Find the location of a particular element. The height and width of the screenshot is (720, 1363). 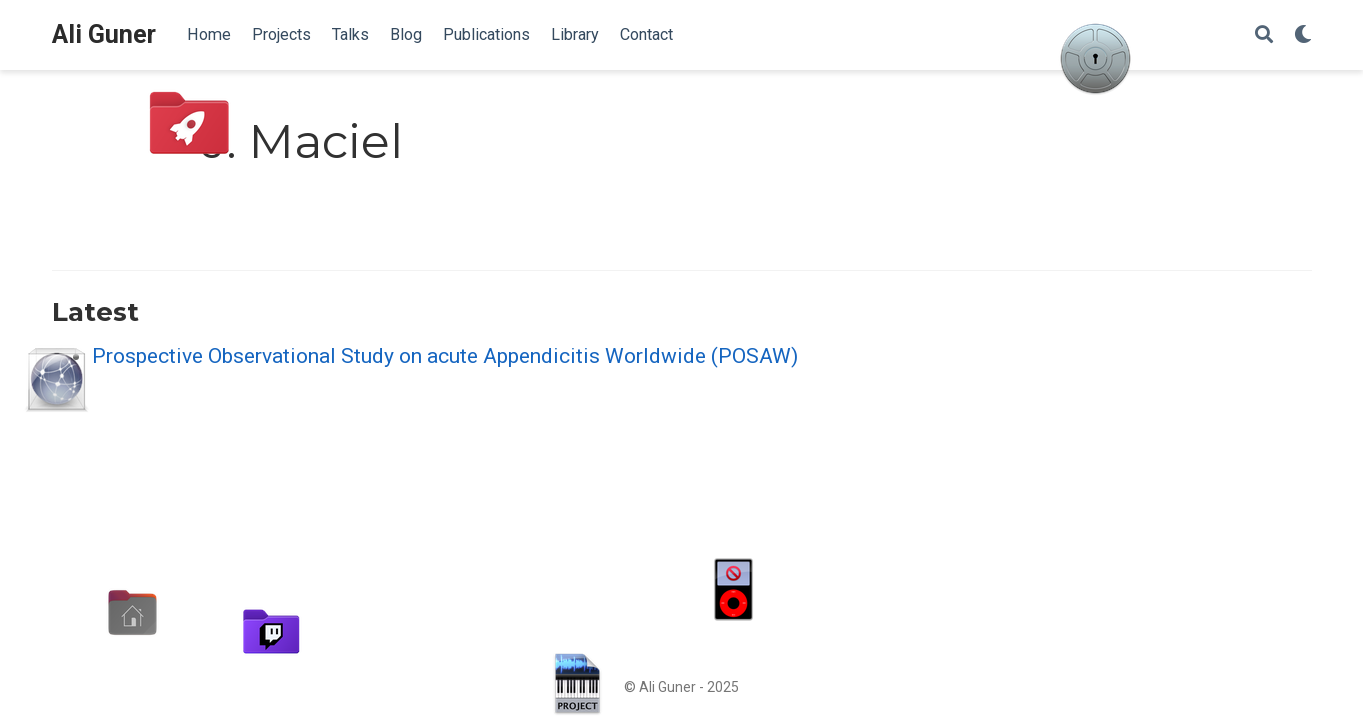

access your home folder is located at coordinates (132, 612).